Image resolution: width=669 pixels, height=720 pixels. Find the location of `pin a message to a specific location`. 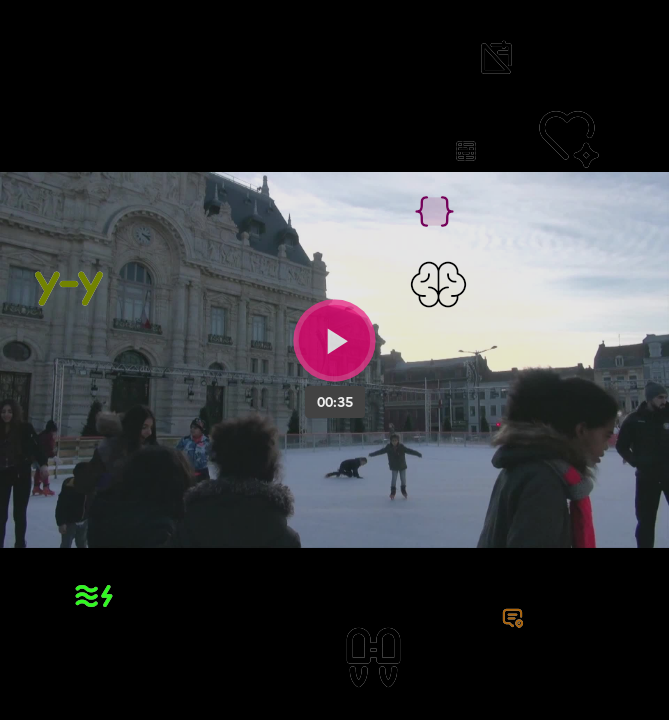

pin a message to a specific location is located at coordinates (512, 617).